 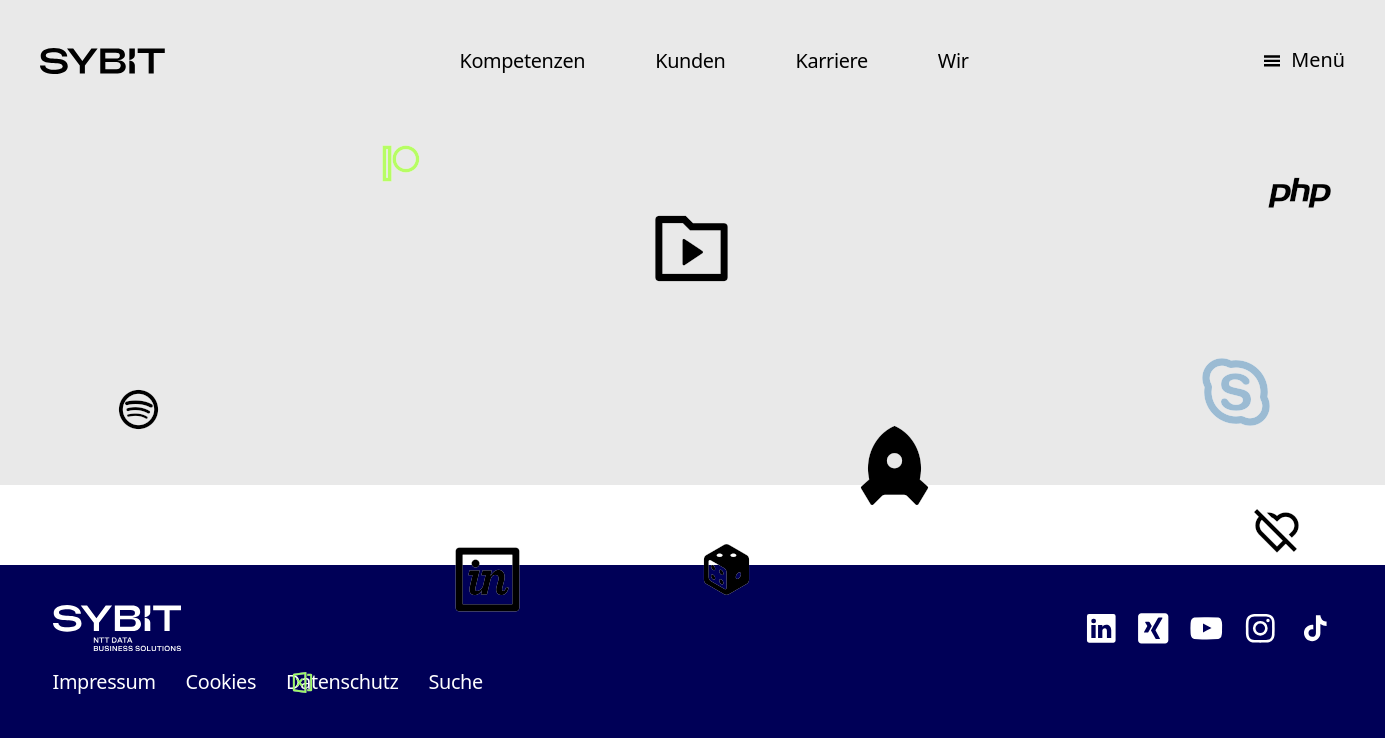 I want to click on open Spotify, so click(x=138, y=409).